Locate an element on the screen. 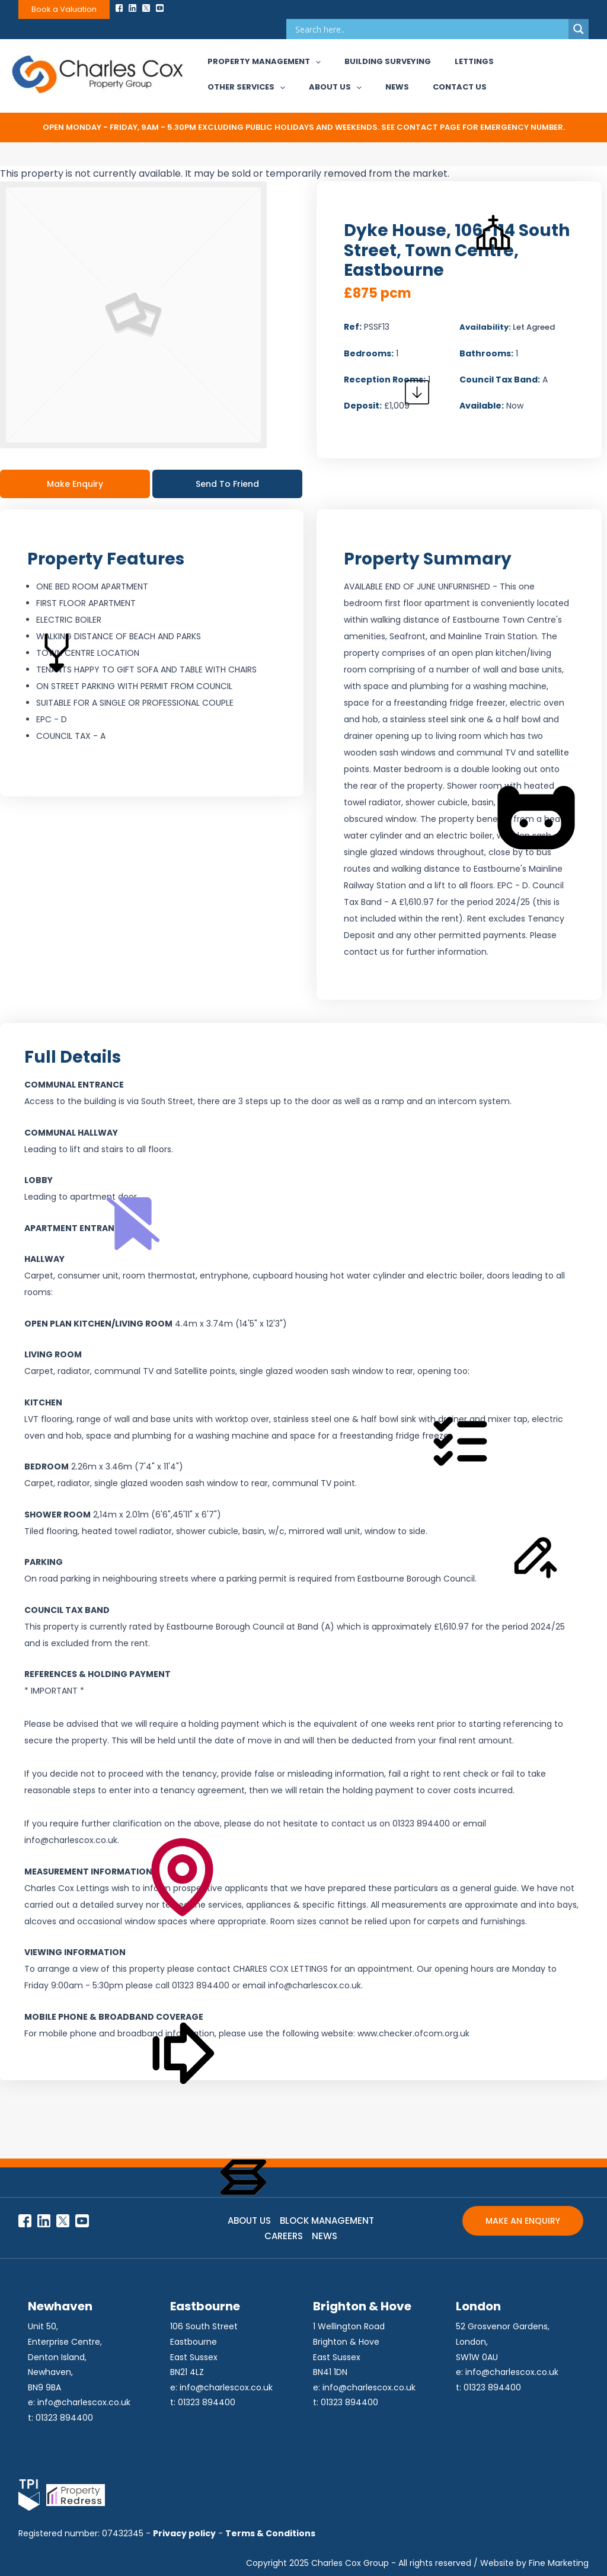 The height and width of the screenshot is (2576, 607). download file or content is located at coordinates (417, 392).